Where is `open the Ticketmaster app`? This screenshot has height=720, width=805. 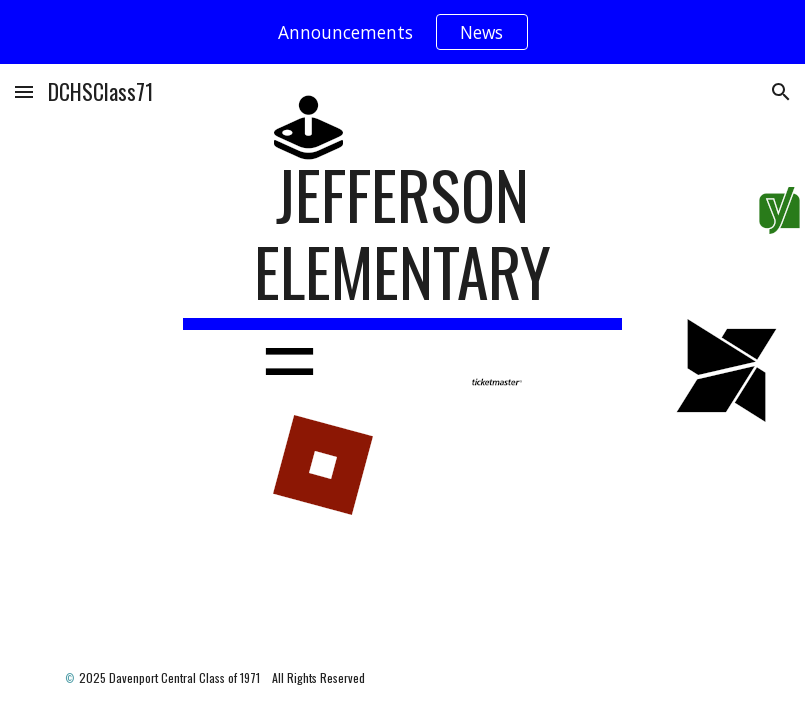 open the Ticketmaster app is located at coordinates (497, 382).